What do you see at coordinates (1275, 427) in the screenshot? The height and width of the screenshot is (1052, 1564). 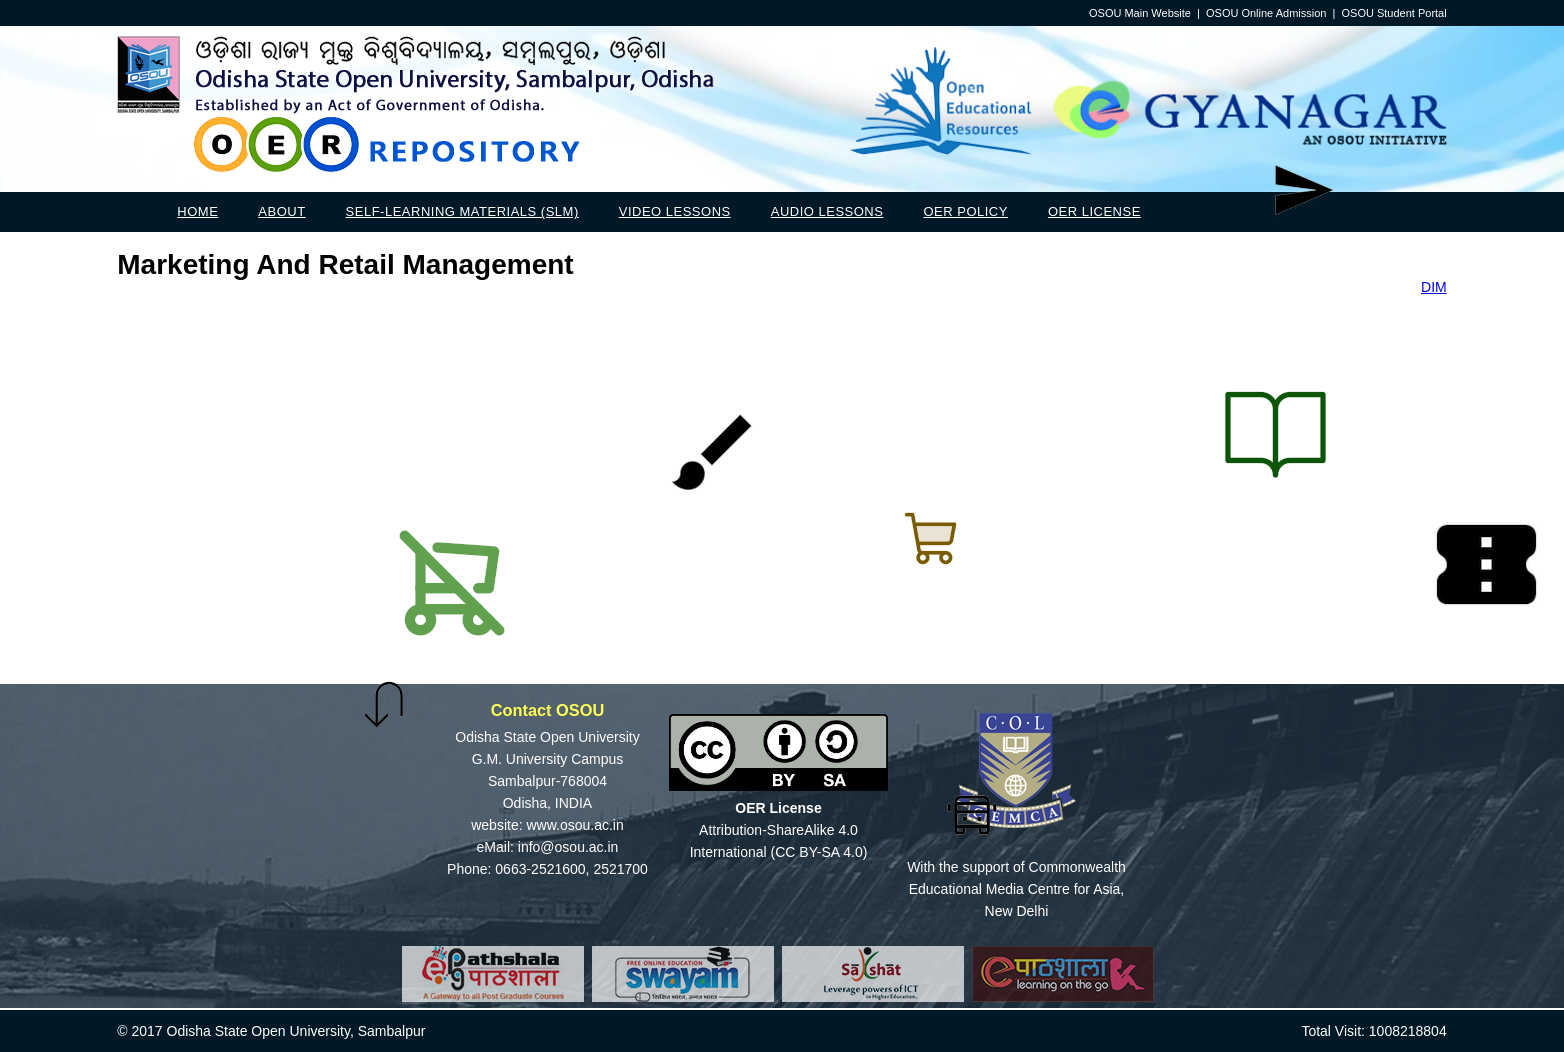 I see `open a book or reading view` at bounding box center [1275, 427].